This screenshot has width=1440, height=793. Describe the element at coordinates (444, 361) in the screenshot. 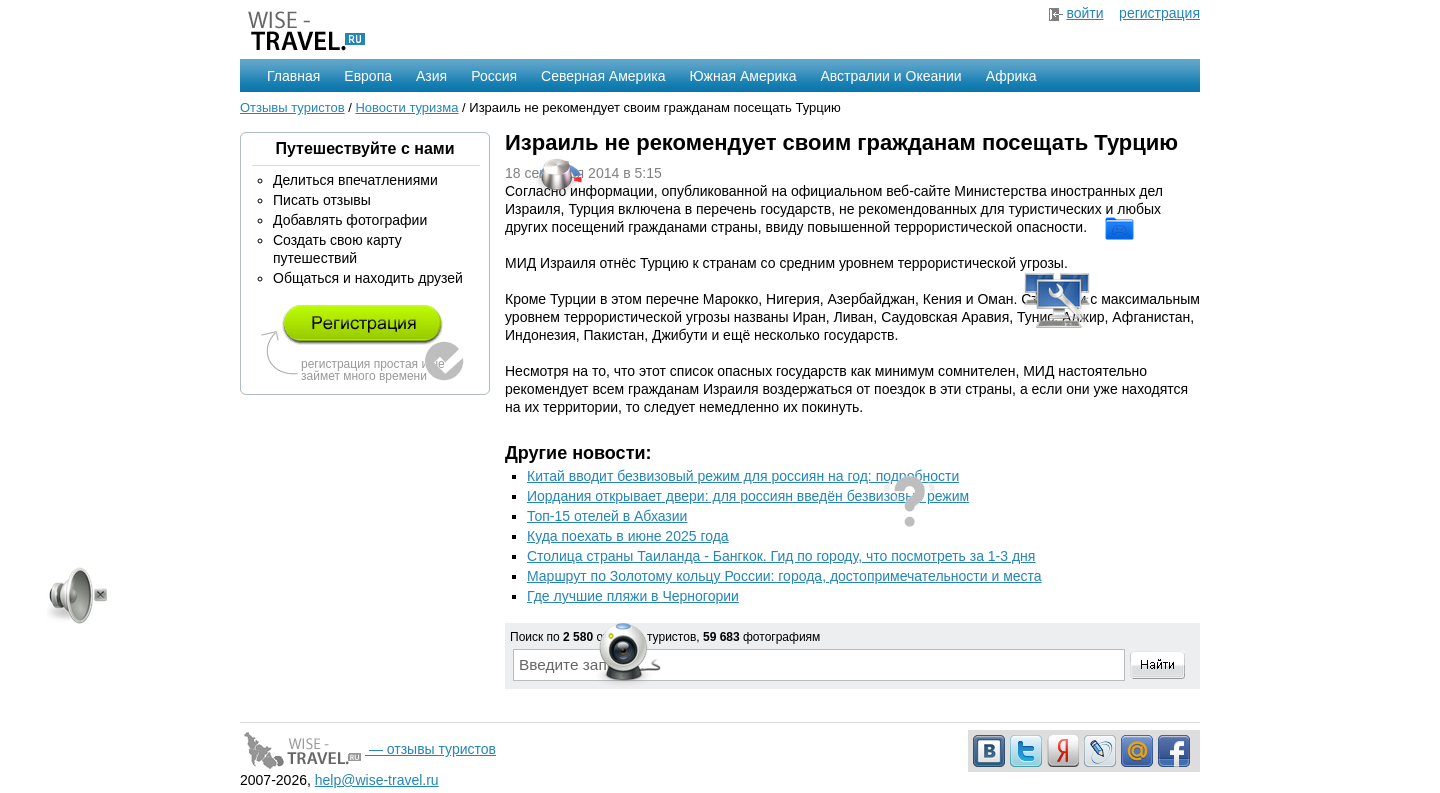

I see `indicates a default or selected item` at that location.